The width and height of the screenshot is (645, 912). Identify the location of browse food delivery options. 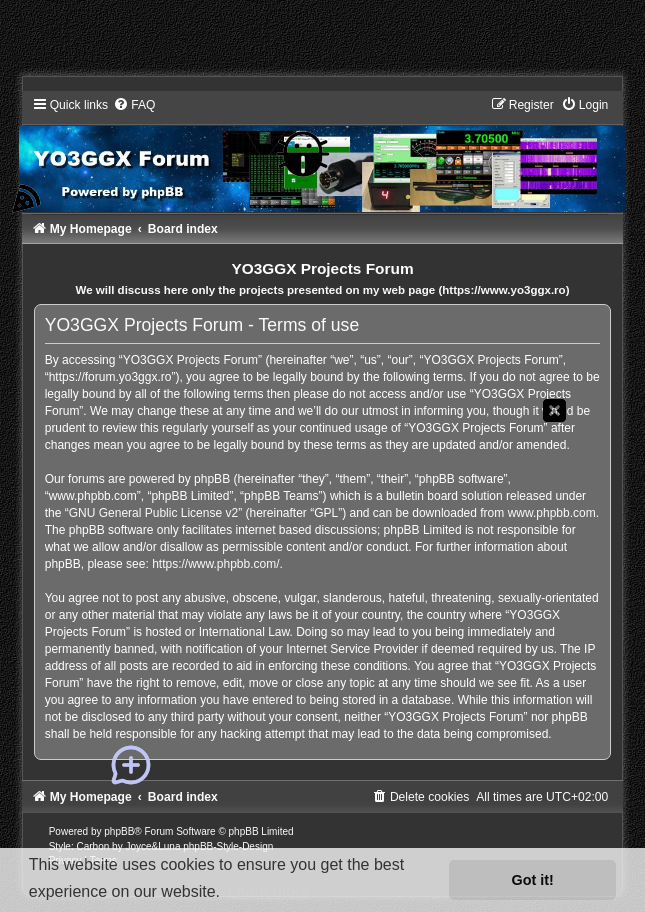
(26, 198).